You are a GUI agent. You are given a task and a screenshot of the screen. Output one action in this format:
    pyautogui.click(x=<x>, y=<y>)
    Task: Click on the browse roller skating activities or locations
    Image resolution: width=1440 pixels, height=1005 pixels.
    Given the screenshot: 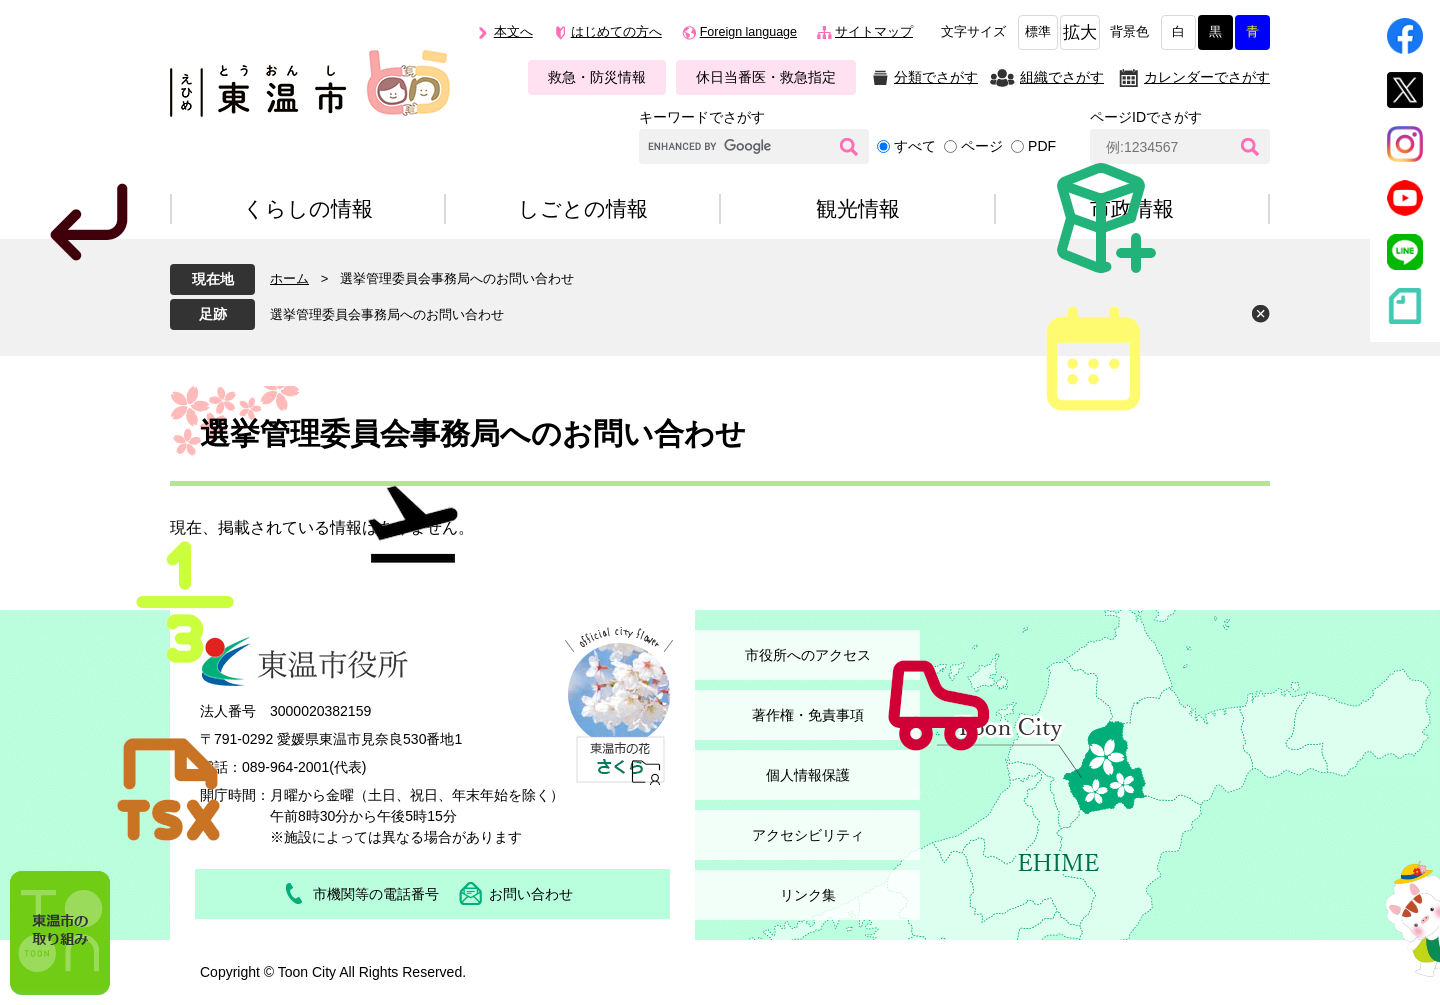 What is the action you would take?
    pyautogui.click(x=938, y=705)
    